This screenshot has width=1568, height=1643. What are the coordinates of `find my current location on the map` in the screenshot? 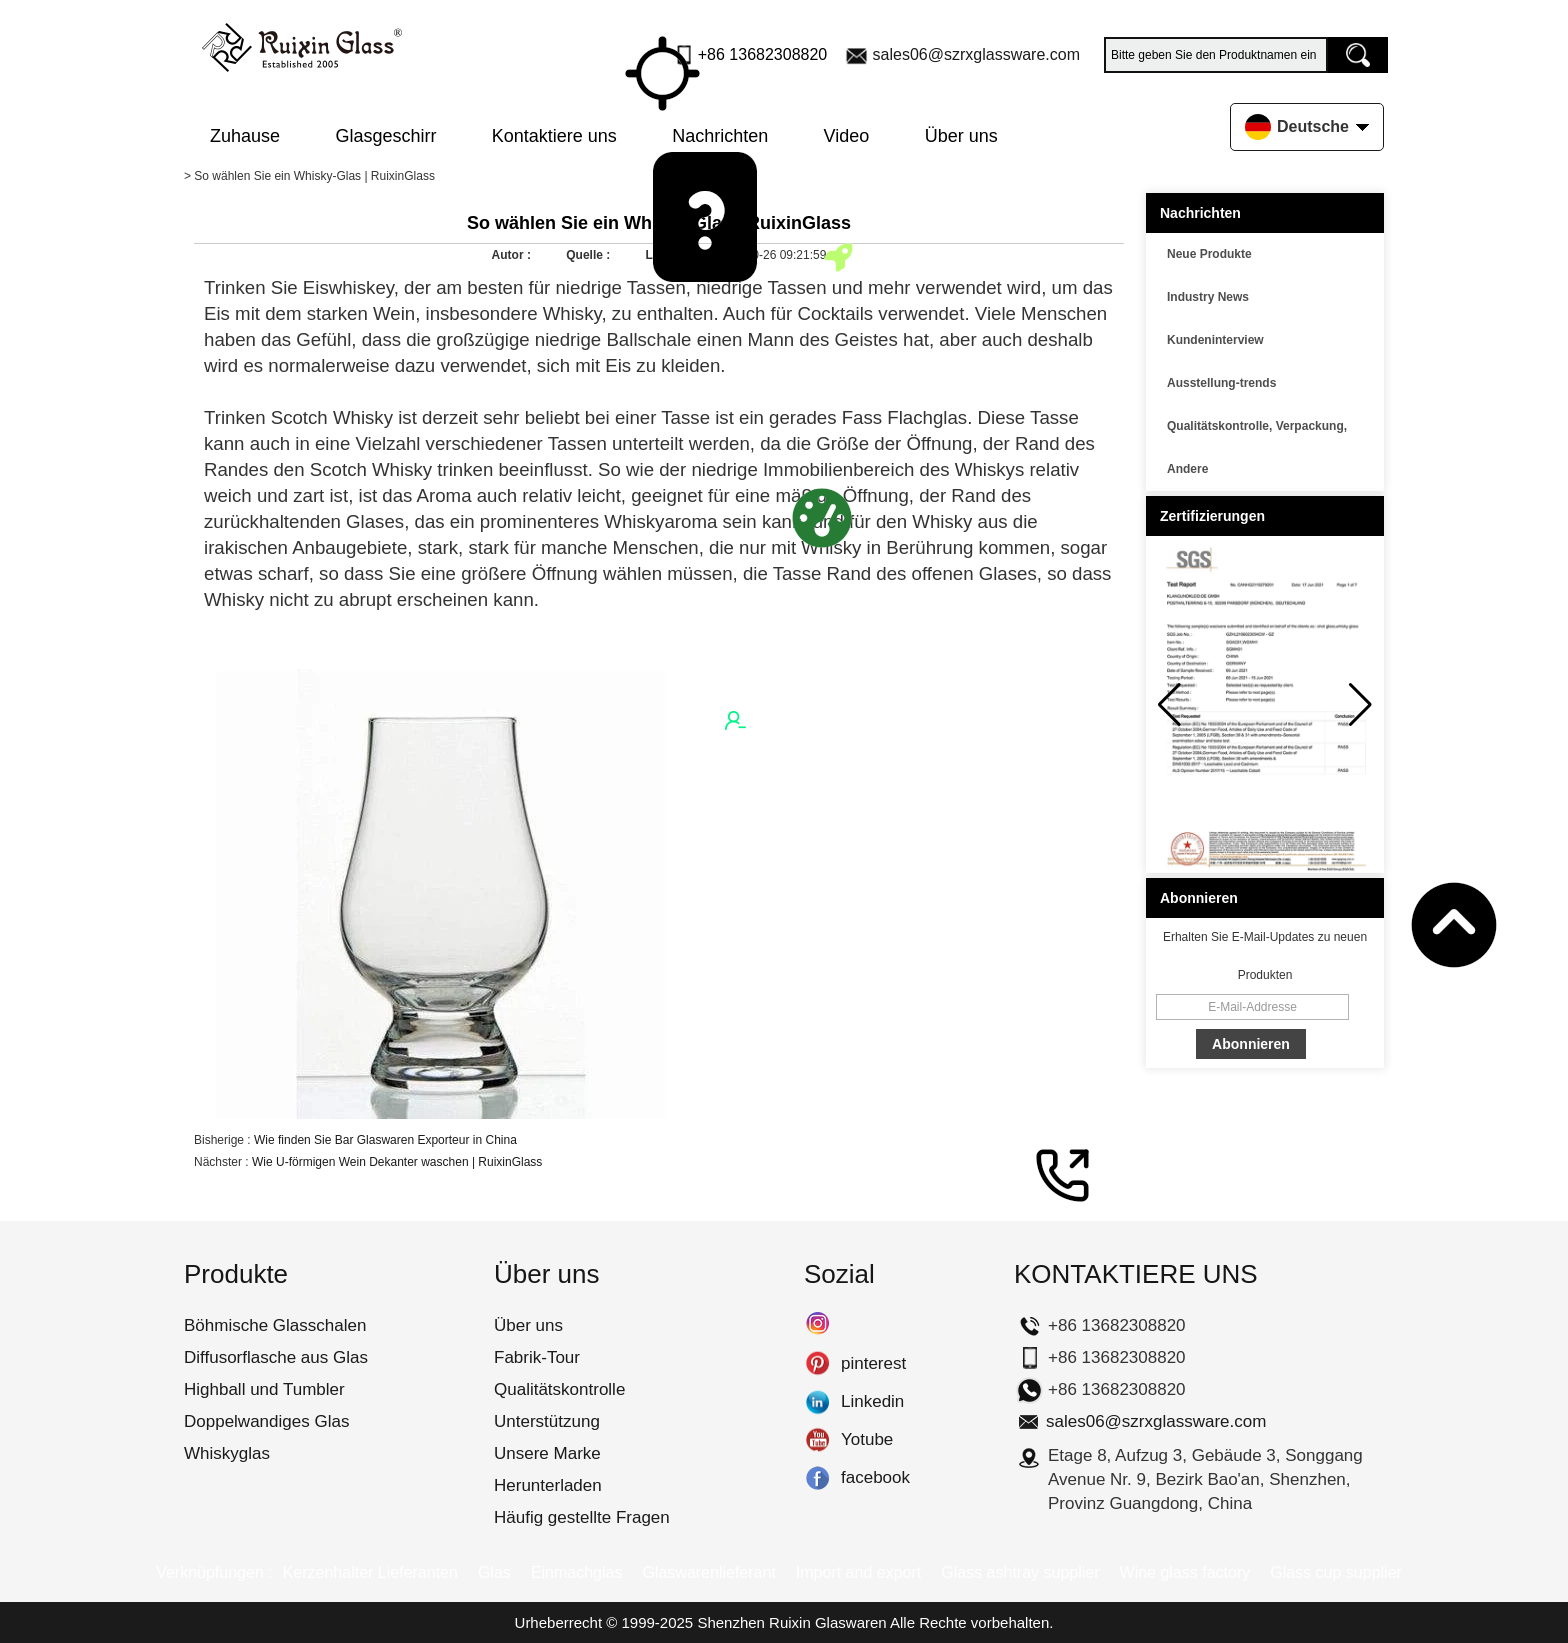 It's located at (662, 73).